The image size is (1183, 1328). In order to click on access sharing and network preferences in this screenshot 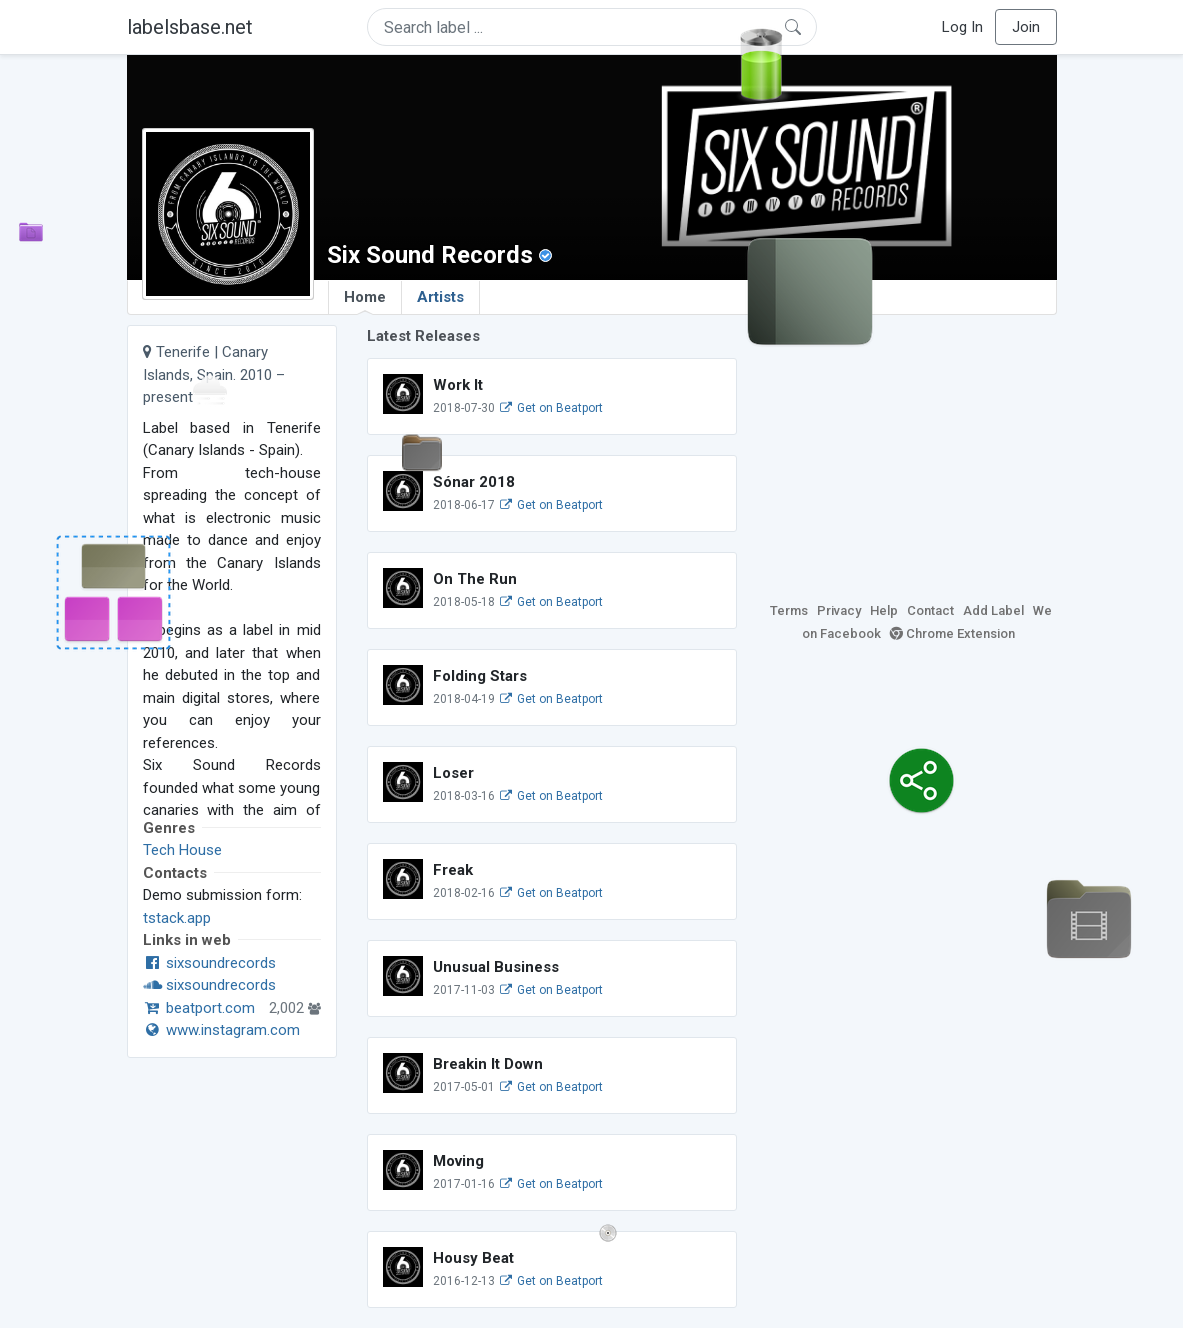, I will do `click(921, 780)`.